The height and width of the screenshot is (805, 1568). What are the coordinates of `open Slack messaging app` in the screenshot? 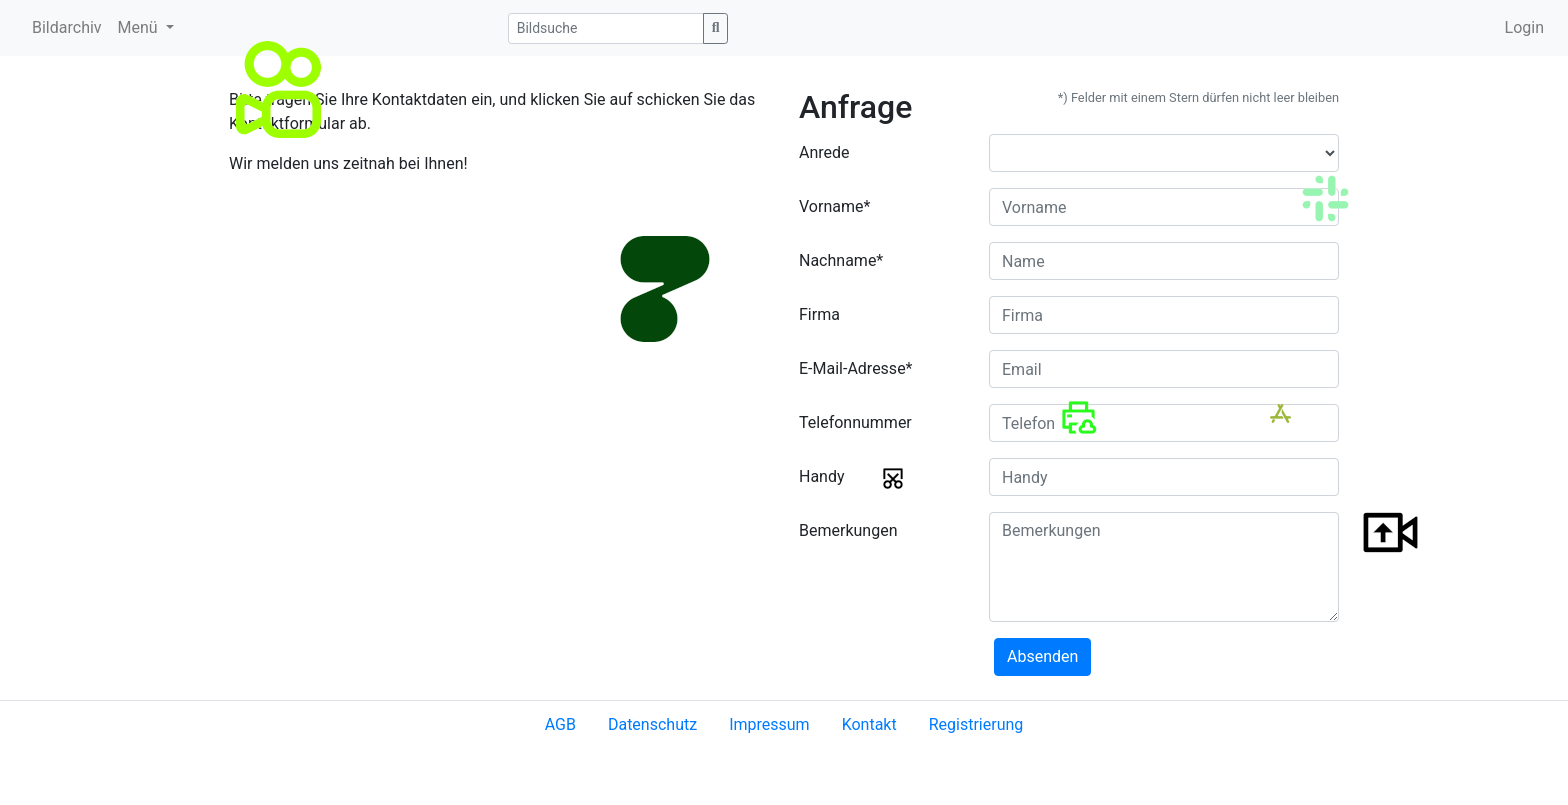 It's located at (1325, 198).